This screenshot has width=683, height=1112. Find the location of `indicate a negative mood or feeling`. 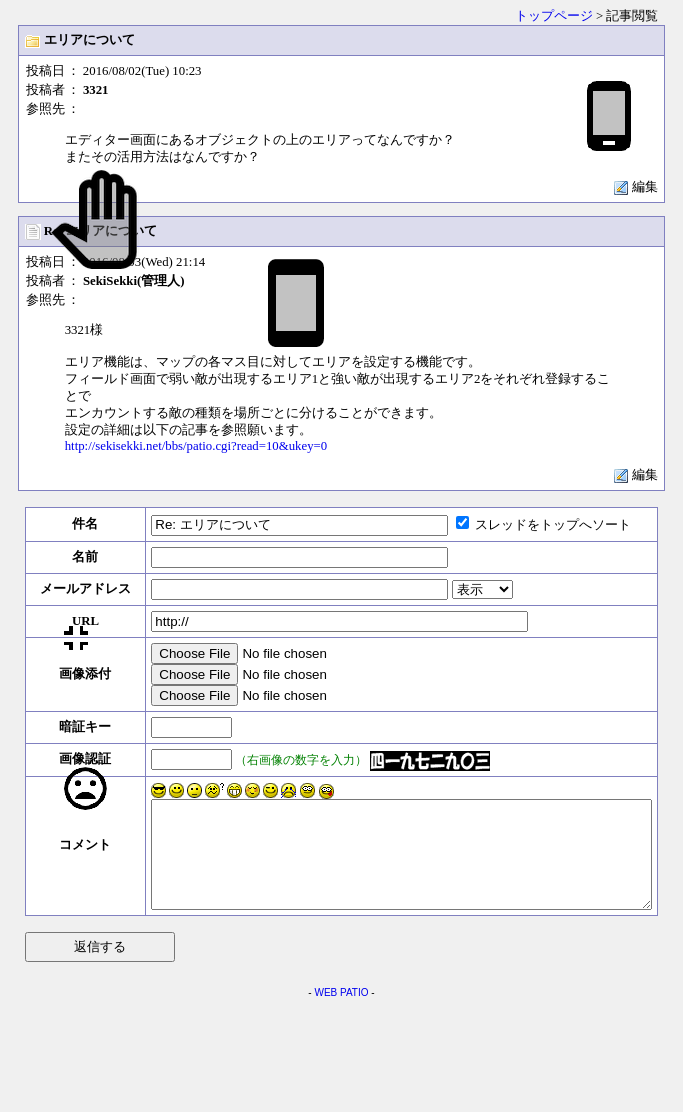

indicate a negative mood or feeling is located at coordinates (85, 788).